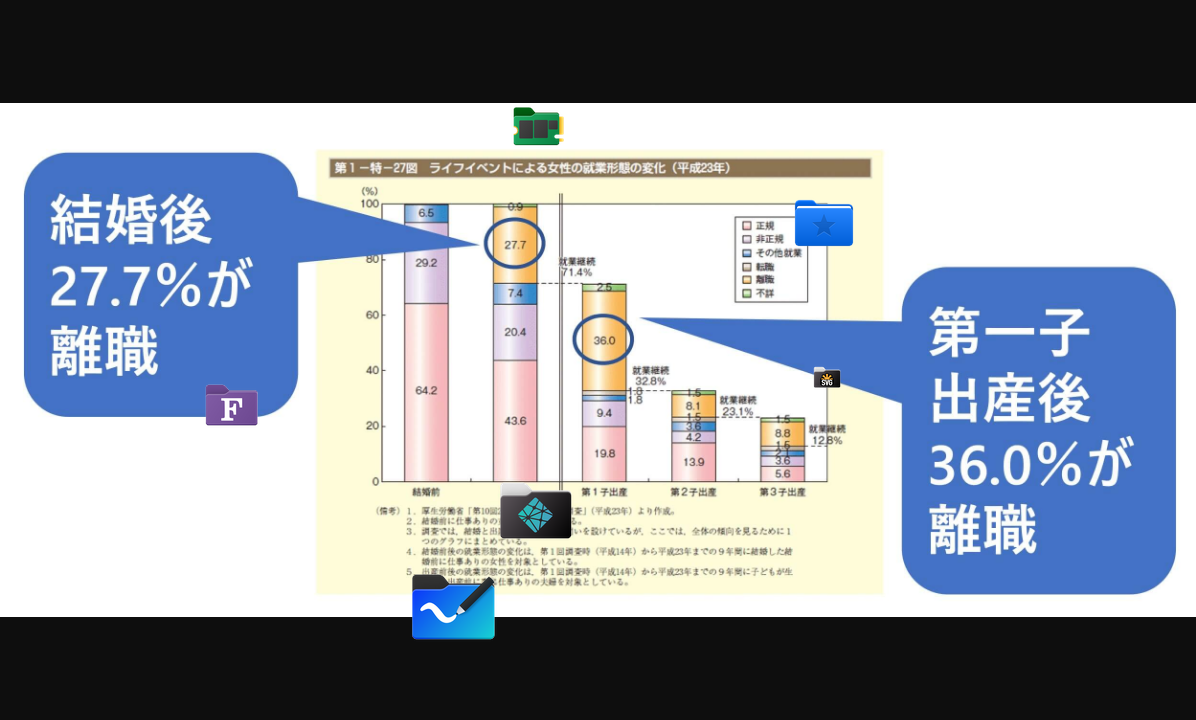  What do you see at coordinates (824, 223) in the screenshot?
I see `access bookmarked or favorite files` at bounding box center [824, 223].